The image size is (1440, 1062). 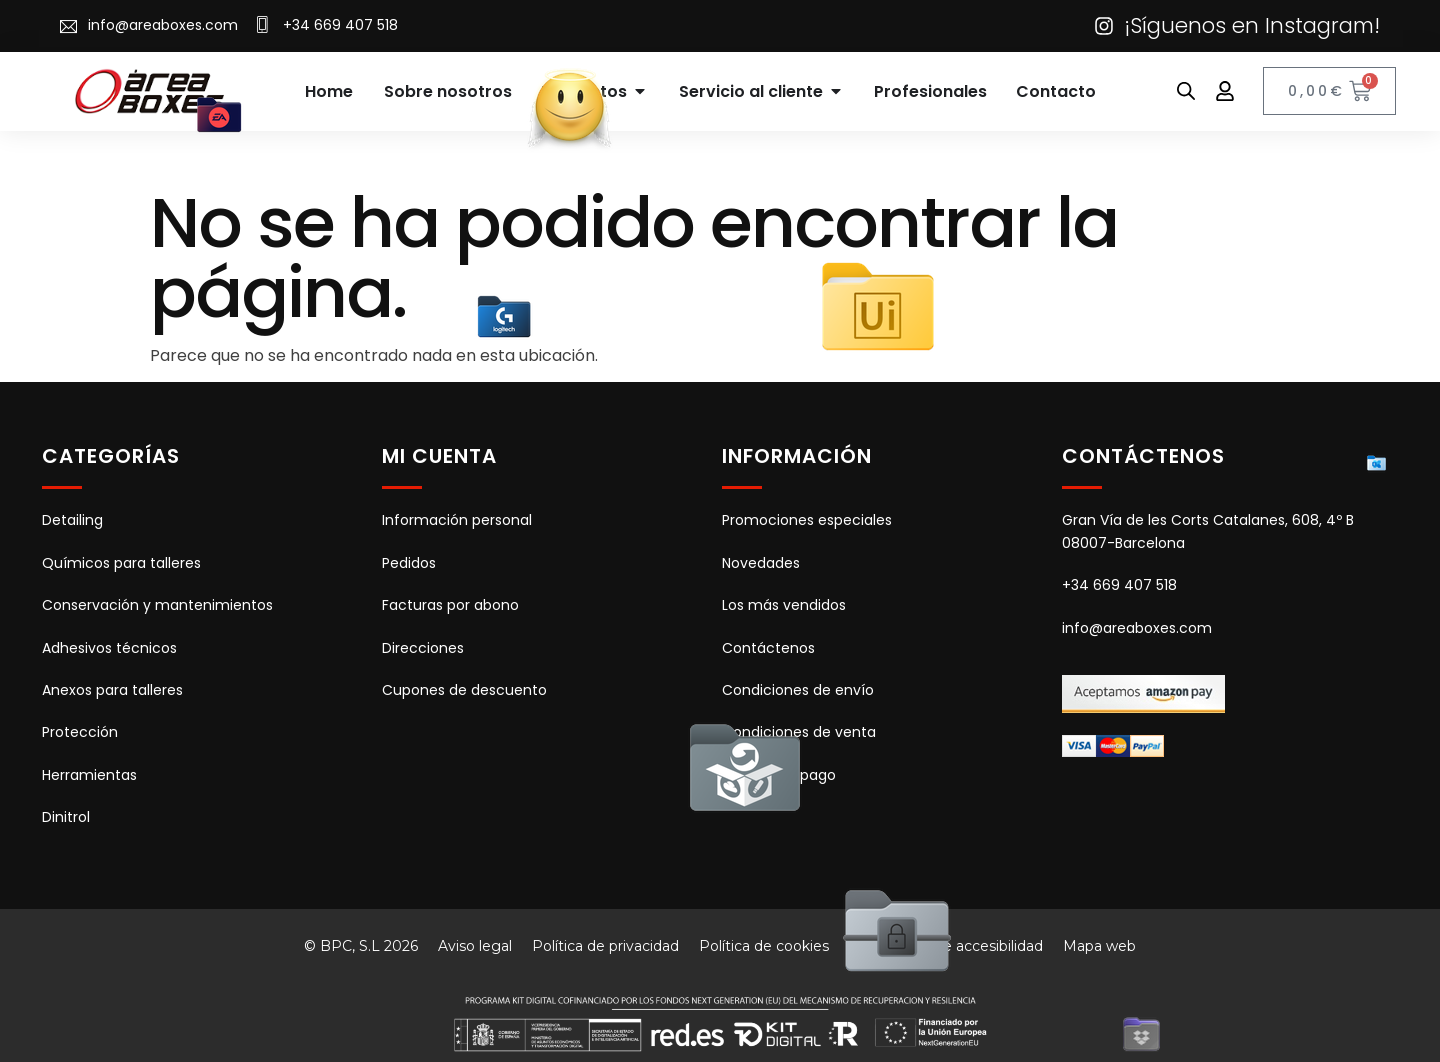 I want to click on folder for EA (Electronic Arts) games or applications, so click(x=219, y=116).